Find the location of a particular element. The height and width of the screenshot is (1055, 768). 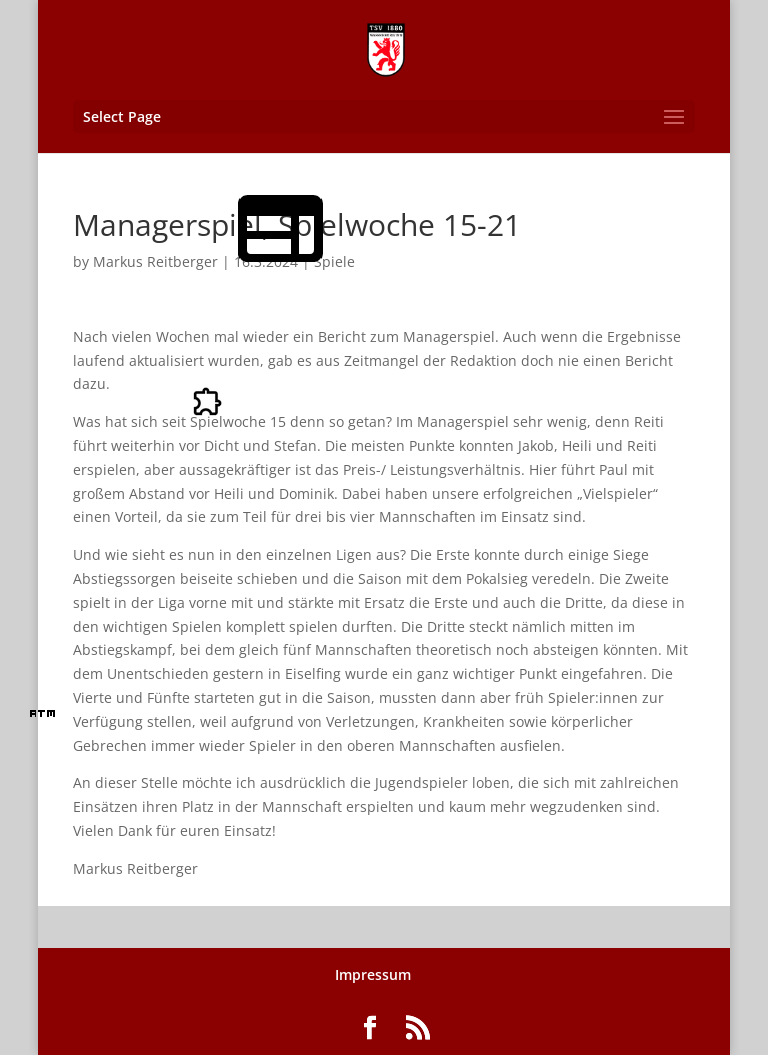

access browser extensions or add-ons is located at coordinates (208, 401).